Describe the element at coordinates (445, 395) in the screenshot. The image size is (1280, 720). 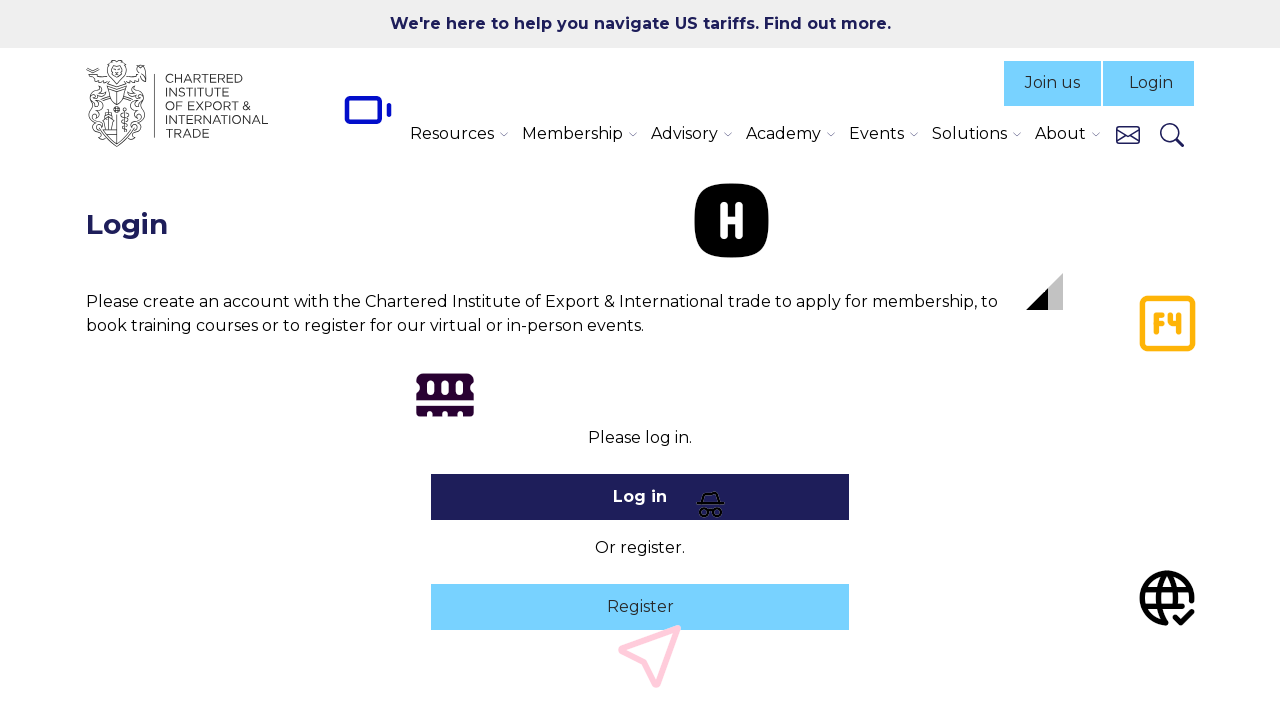
I see `view system memory or RAM usage` at that location.